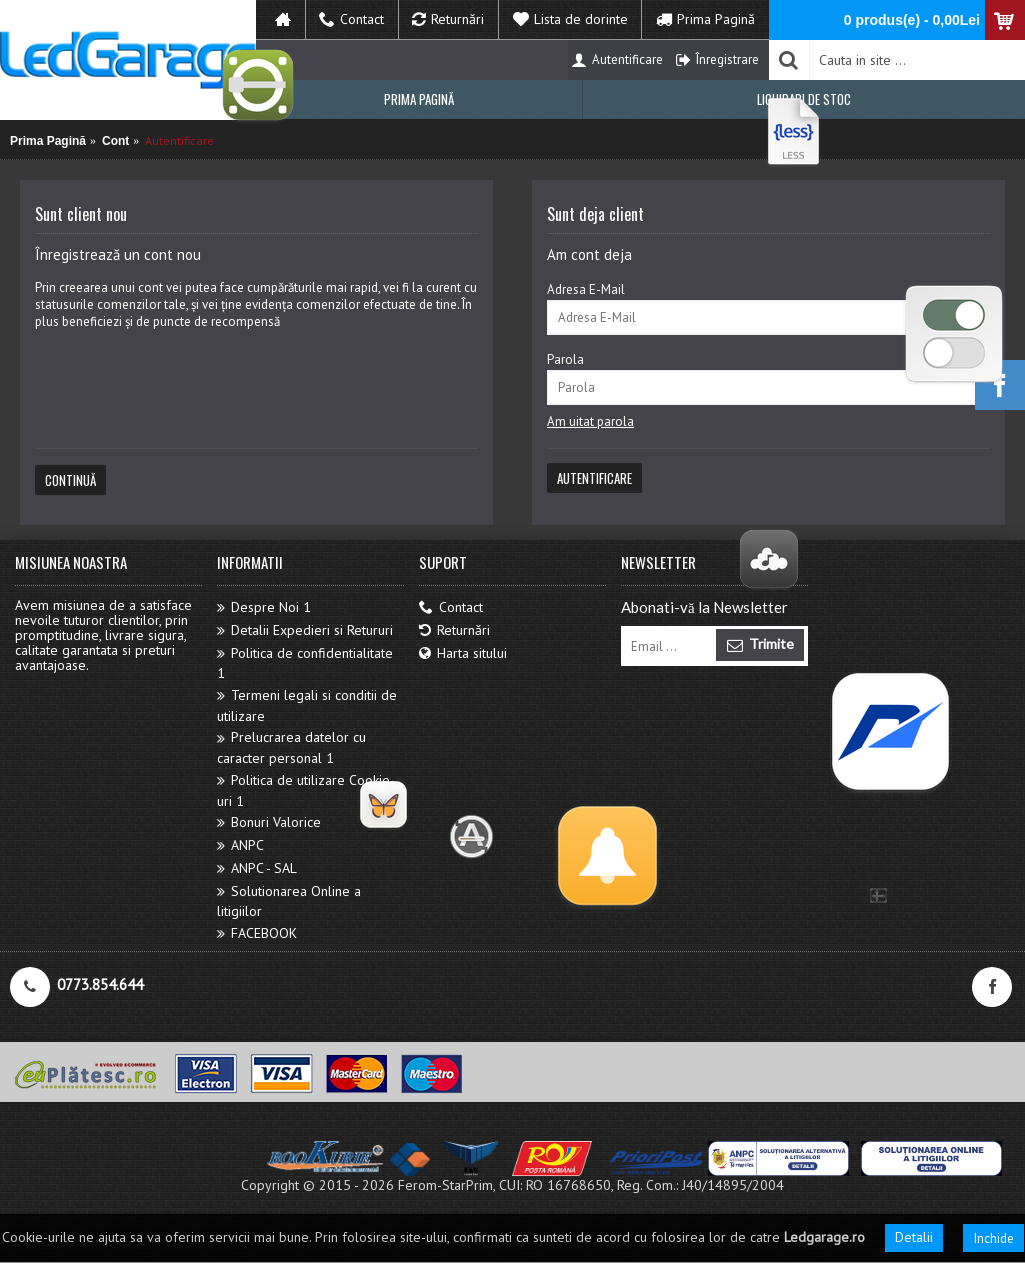  I want to click on open freemind mind-mapping application, so click(383, 804).